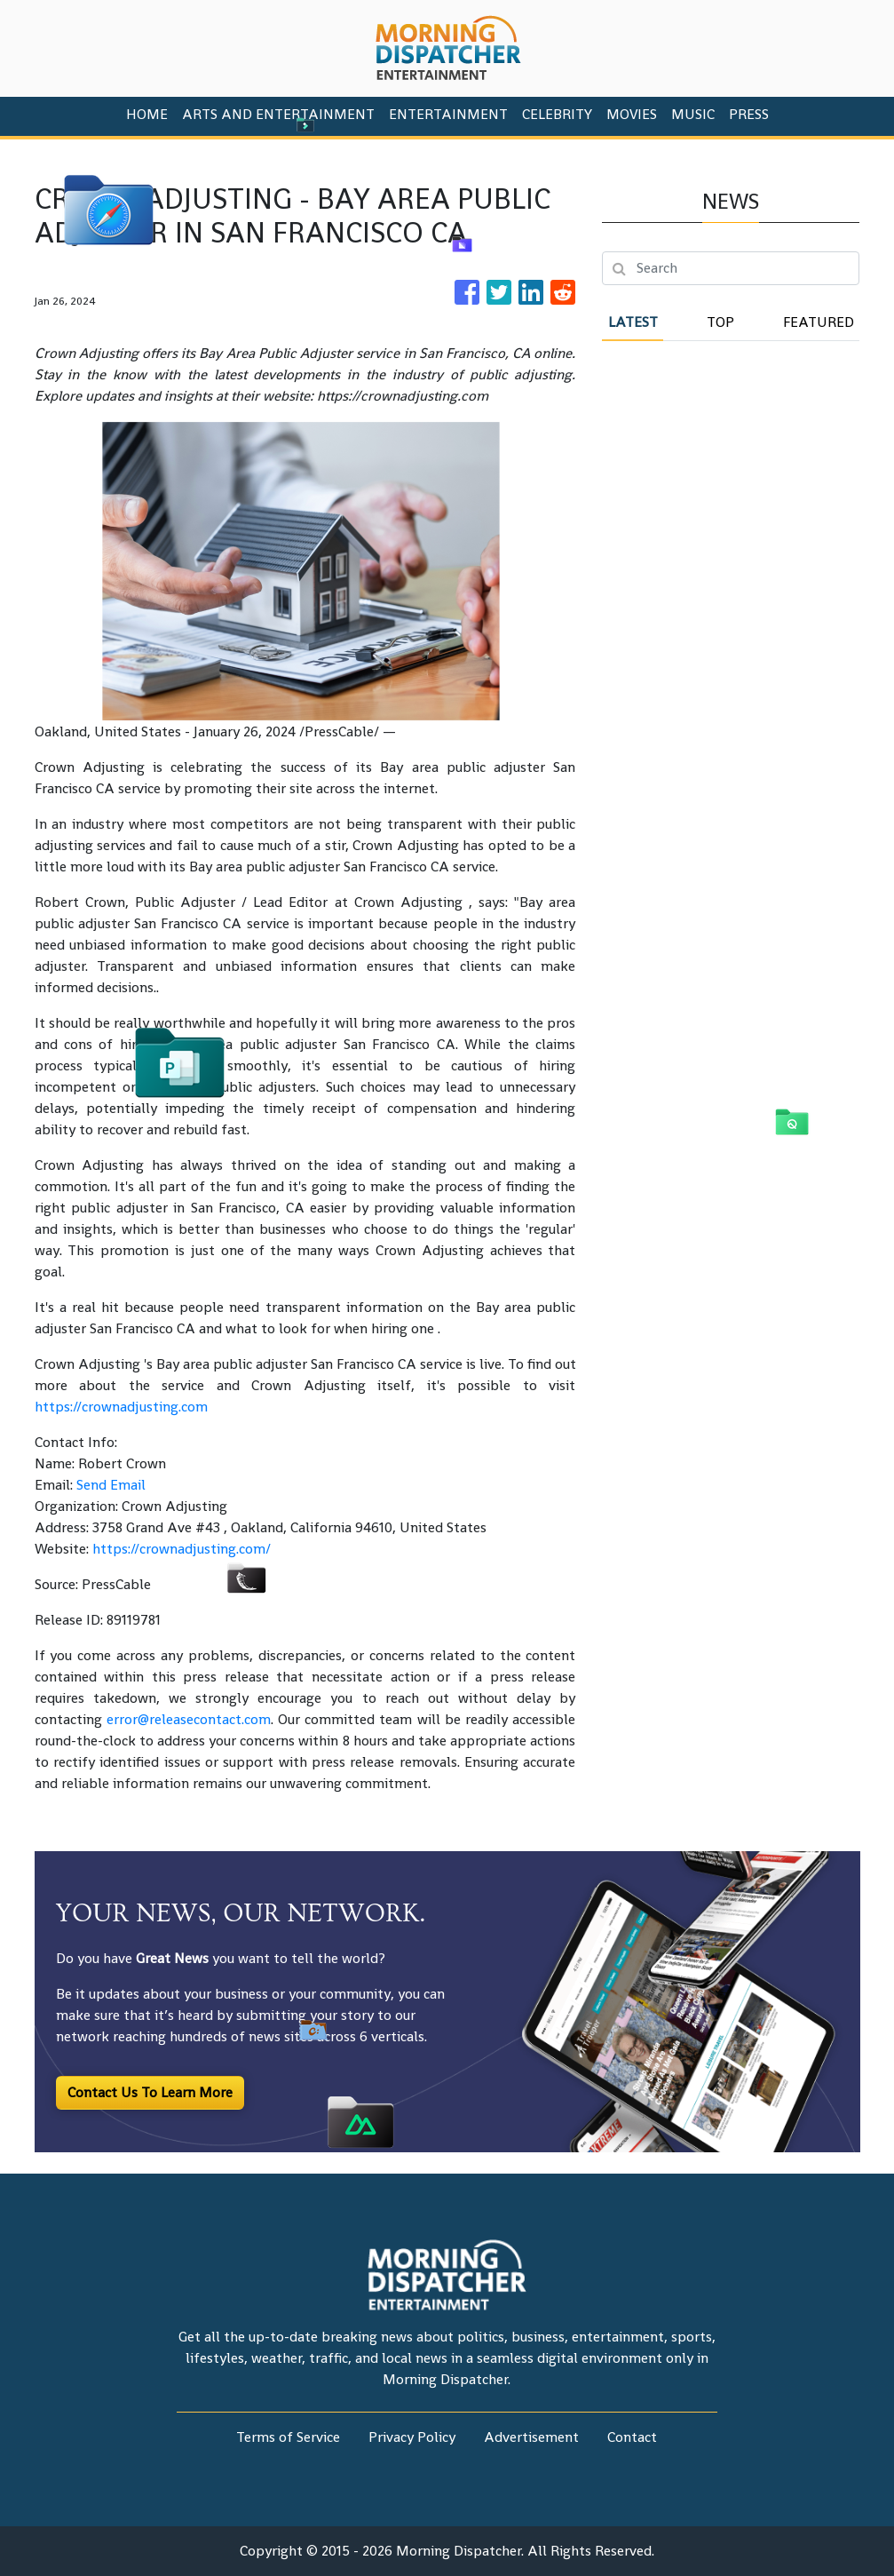 The image size is (894, 2576). I want to click on open folder containing Adobe Media Encoder files, so click(462, 244).